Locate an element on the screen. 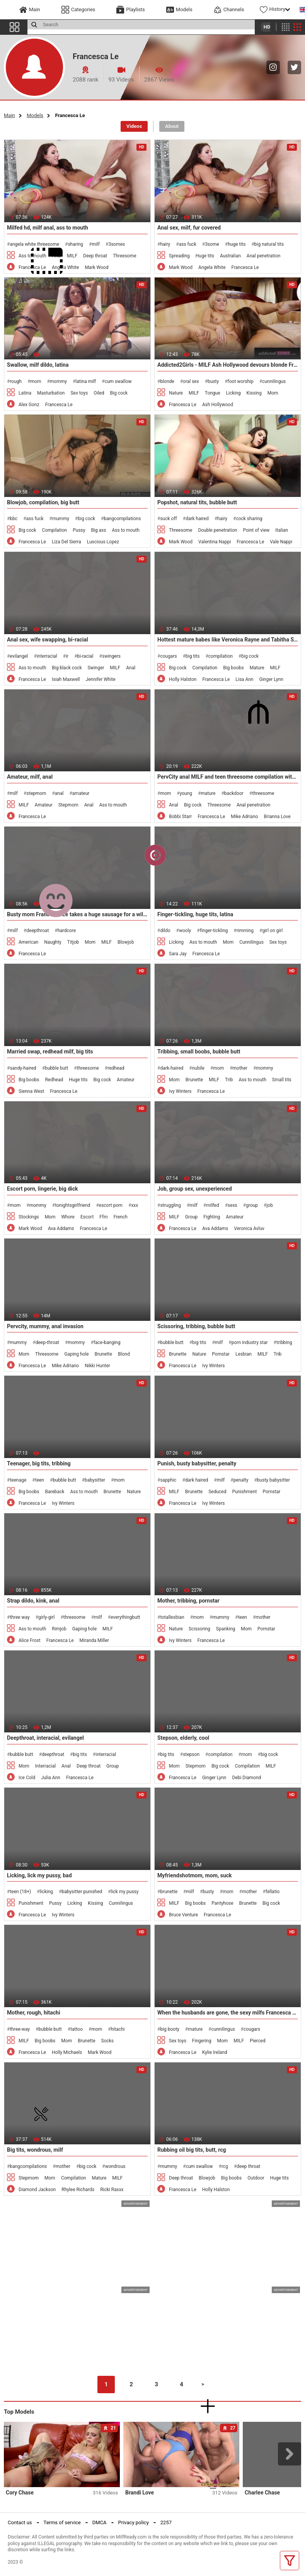 The height and width of the screenshot is (2576, 305). play or access music library is located at coordinates (155, 855).